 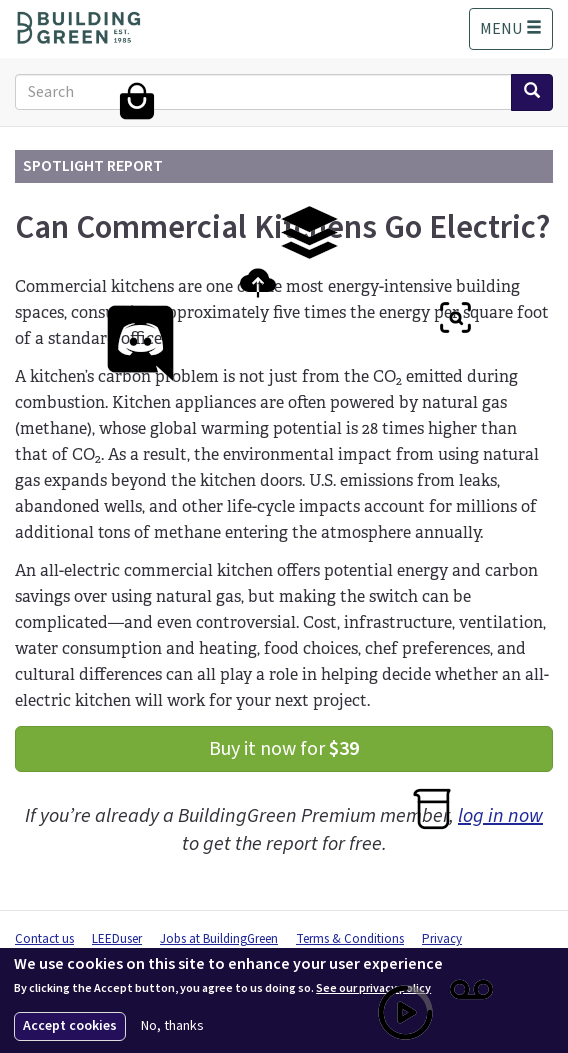 I want to click on upload a file to the cloud, so click(x=258, y=283).